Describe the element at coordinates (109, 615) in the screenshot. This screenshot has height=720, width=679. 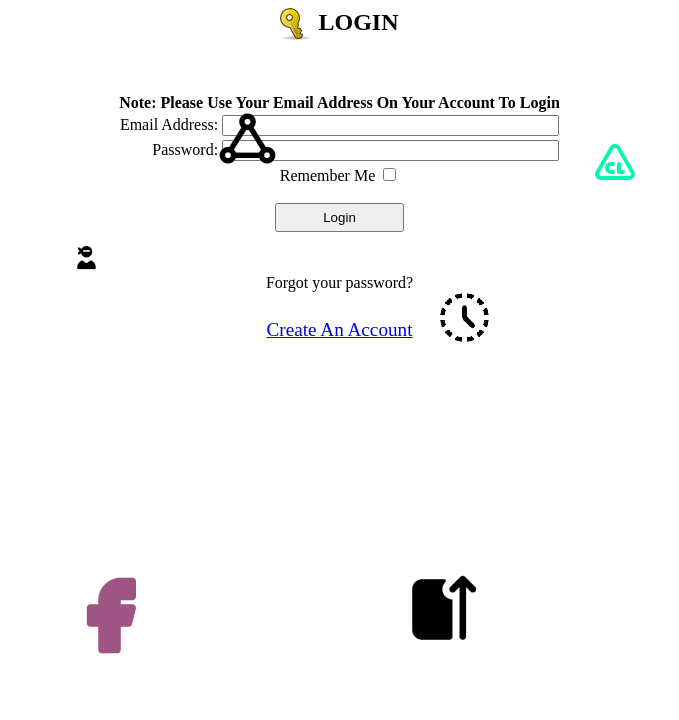
I see `connect with Facebook` at that location.